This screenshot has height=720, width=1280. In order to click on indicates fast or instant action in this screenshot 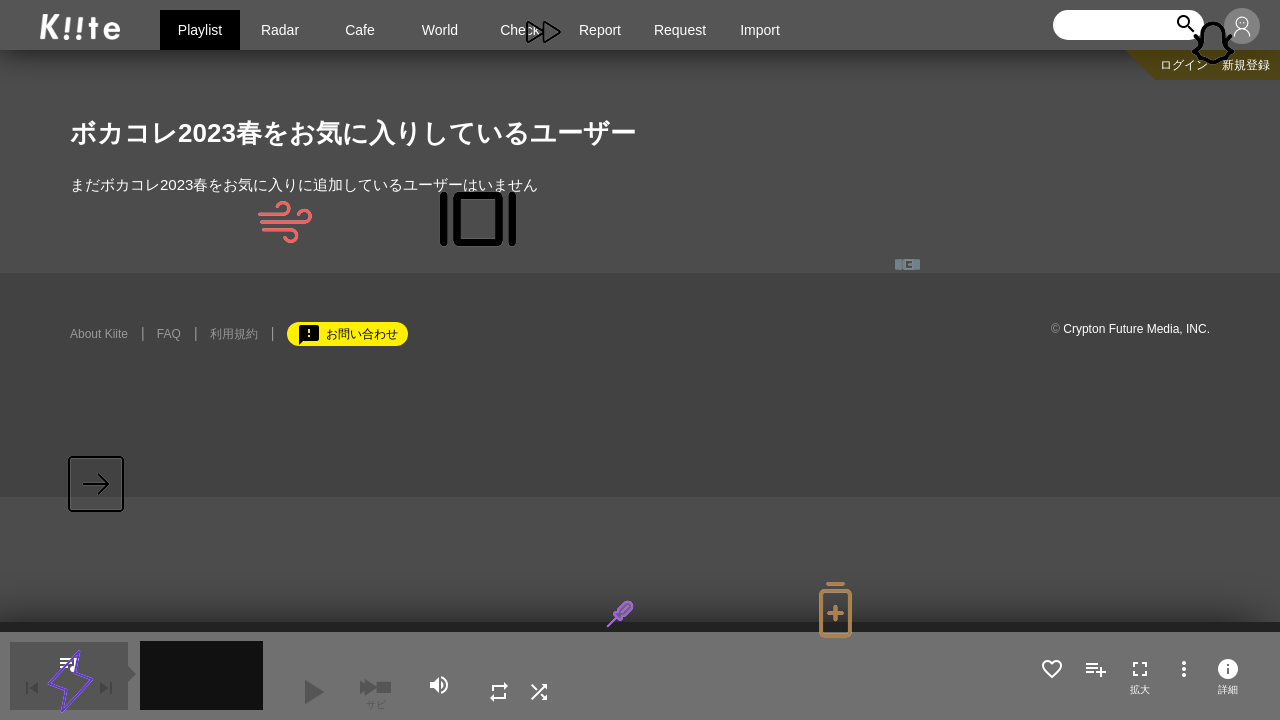, I will do `click(70, 681)`.